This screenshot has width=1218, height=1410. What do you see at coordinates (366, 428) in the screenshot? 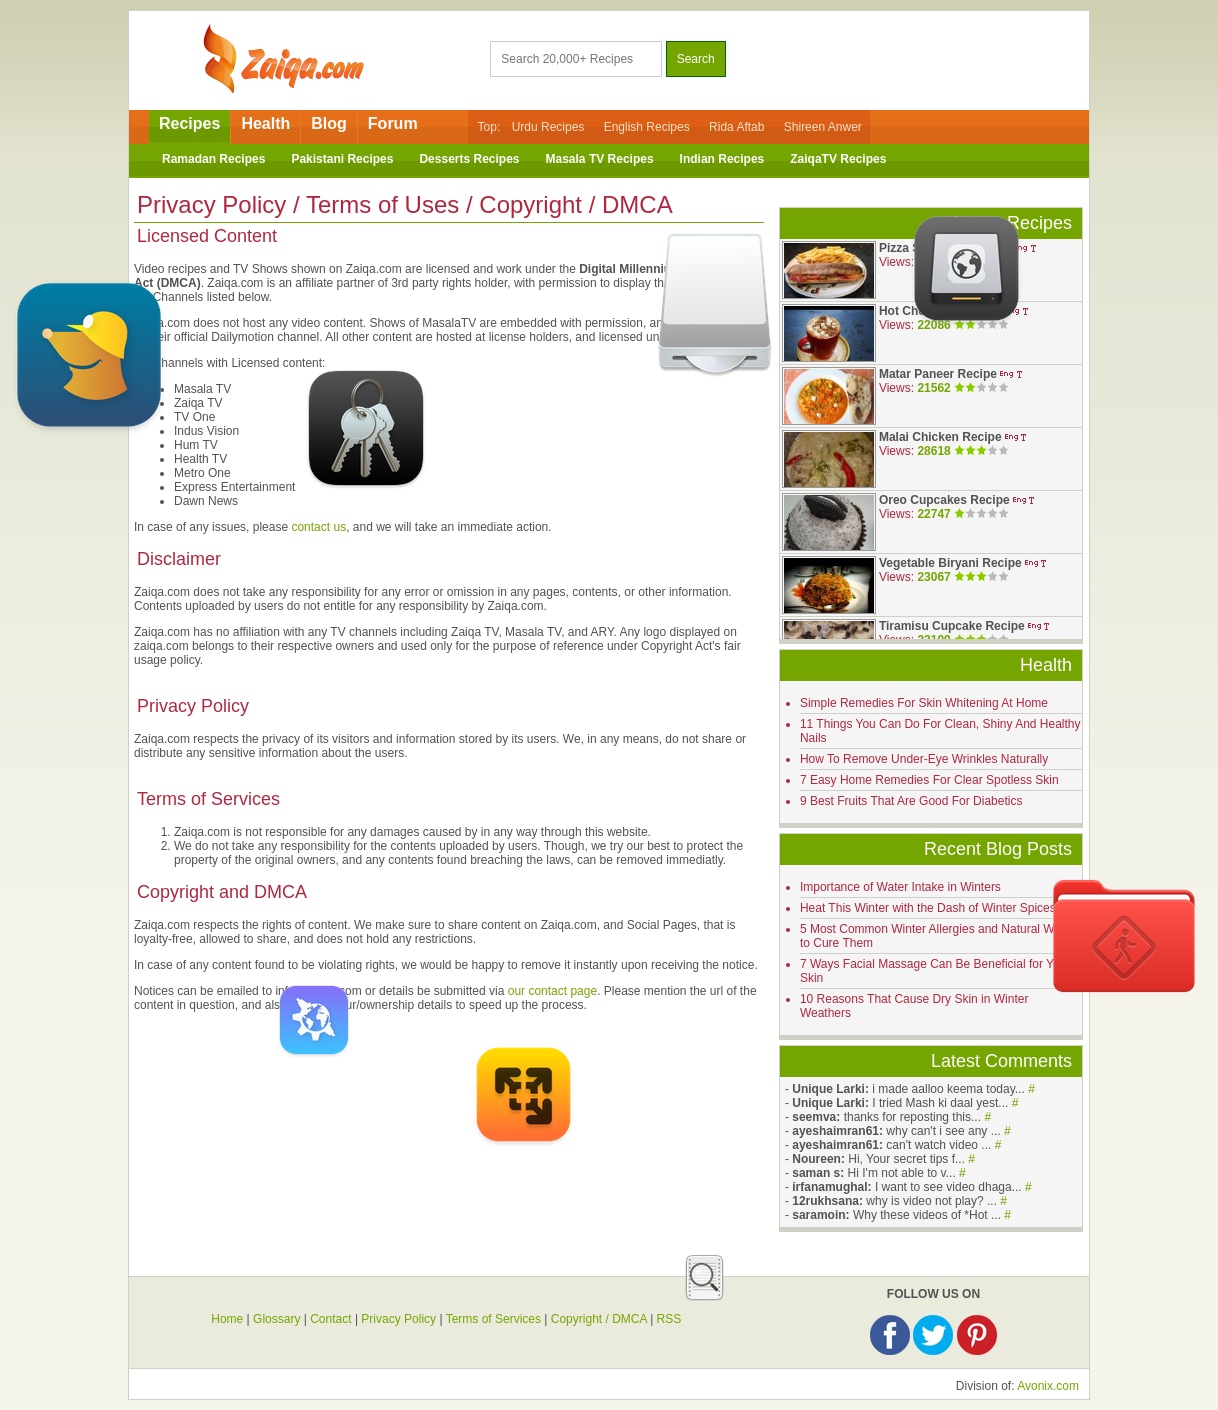
I see `open keychain access to manage saved passwords` at bounding box center [366, 428].